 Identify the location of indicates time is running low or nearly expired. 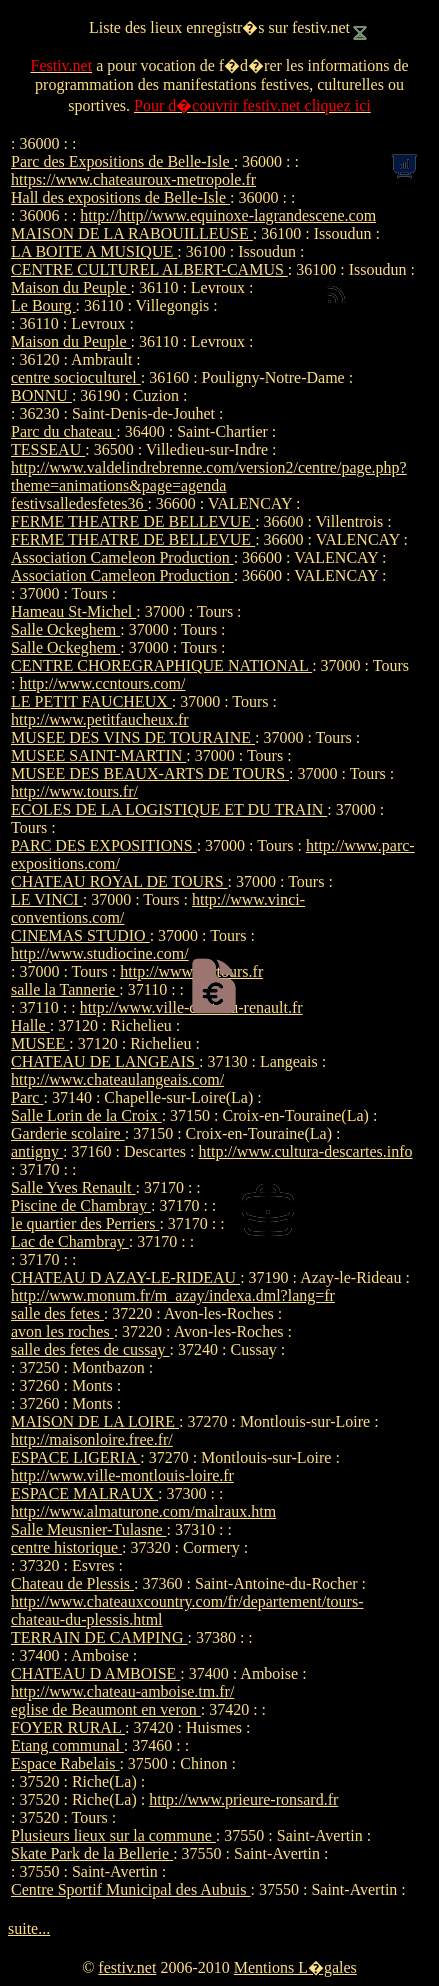
(360, 33).